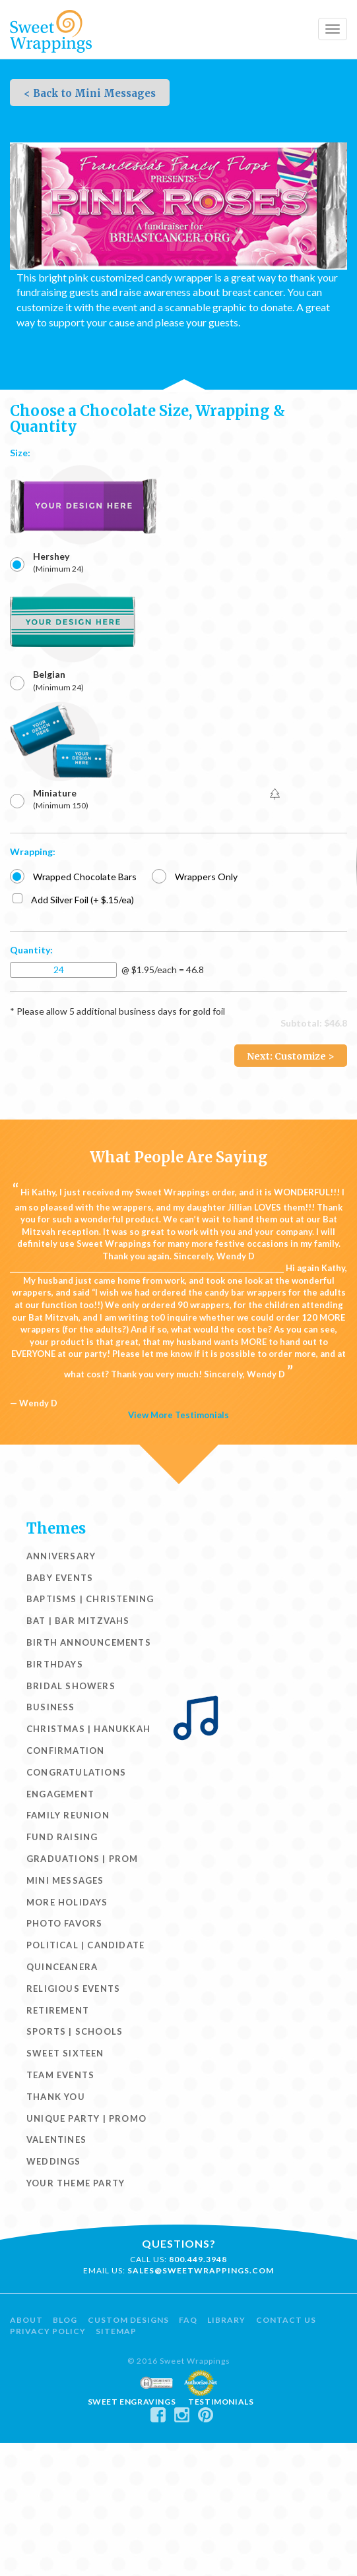  Describe the element at coordinates (275, 794) in the screenshot. I see `access nature or outdoor-related content` at that location.